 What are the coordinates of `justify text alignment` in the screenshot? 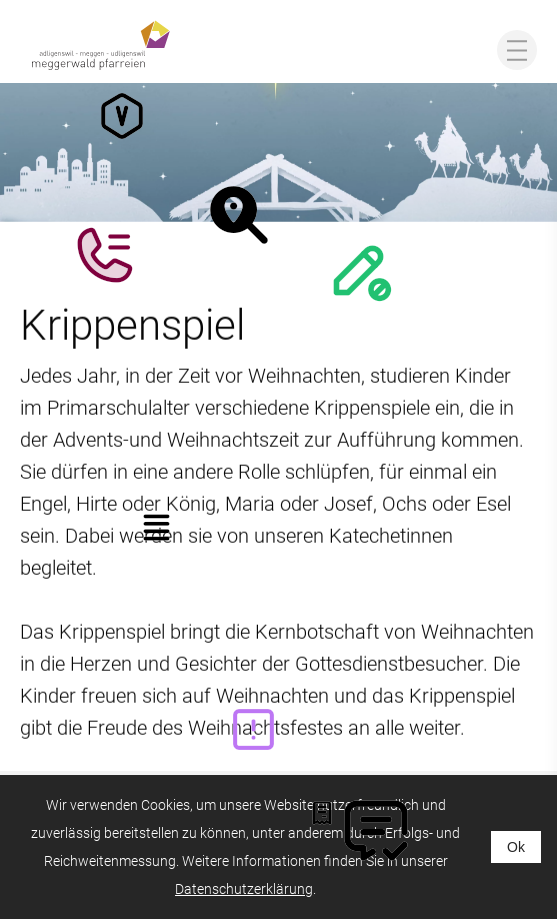 It's located at (156, 527).